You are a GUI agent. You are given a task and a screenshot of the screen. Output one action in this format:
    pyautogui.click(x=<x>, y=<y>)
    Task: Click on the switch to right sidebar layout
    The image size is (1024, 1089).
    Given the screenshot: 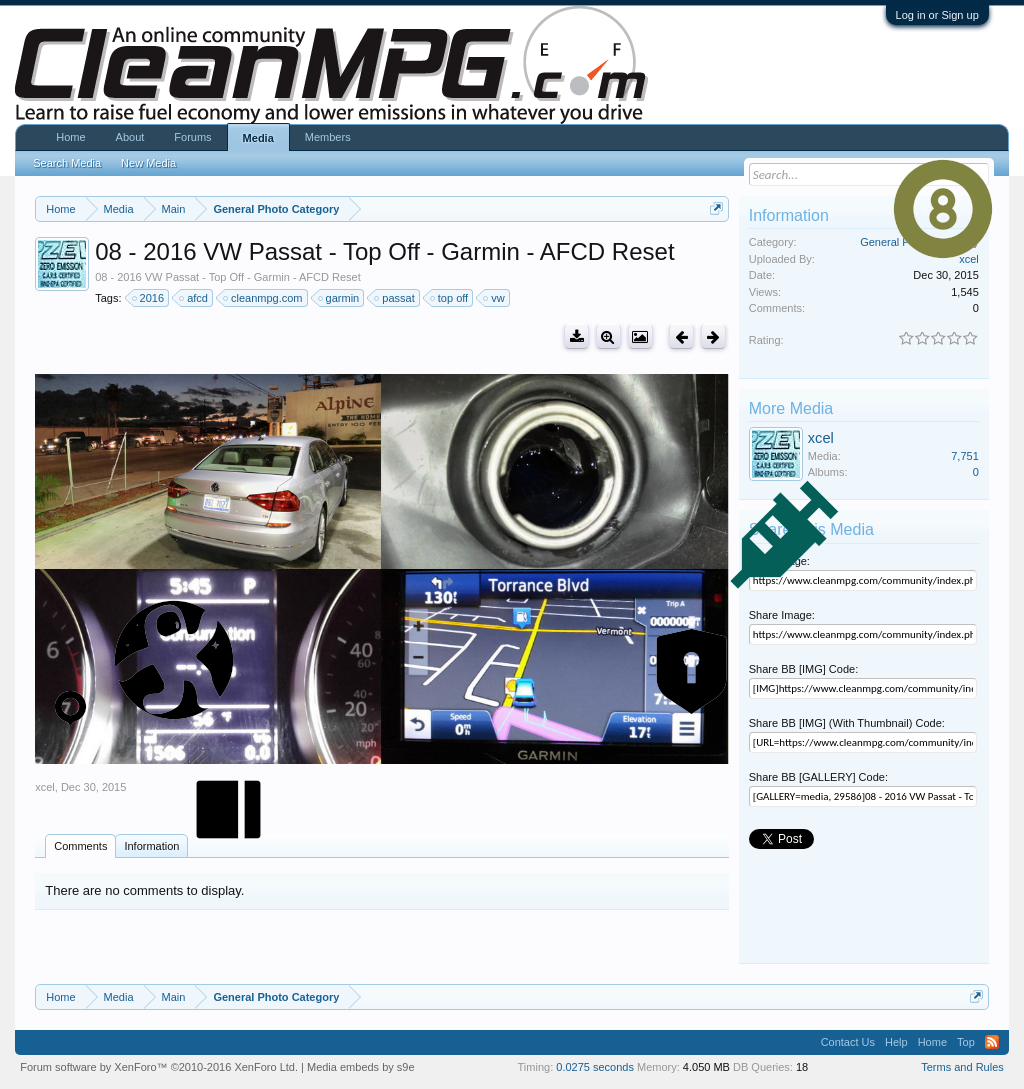 What is the action you would take?
    pyautogui.click(x=228, y=809)
    